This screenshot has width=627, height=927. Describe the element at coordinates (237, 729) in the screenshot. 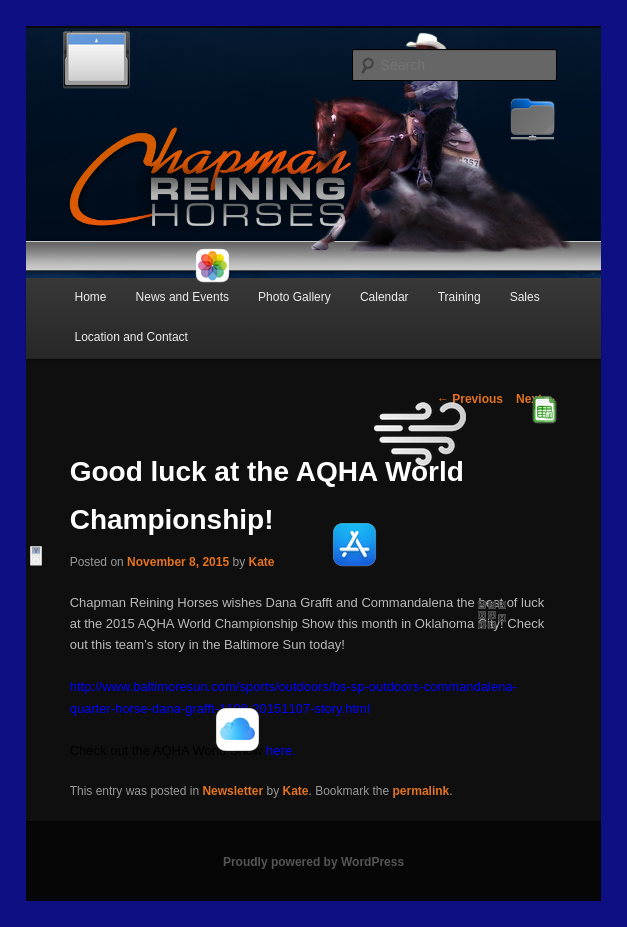

I see `open iCloud+ settings and subscription management` at that location.